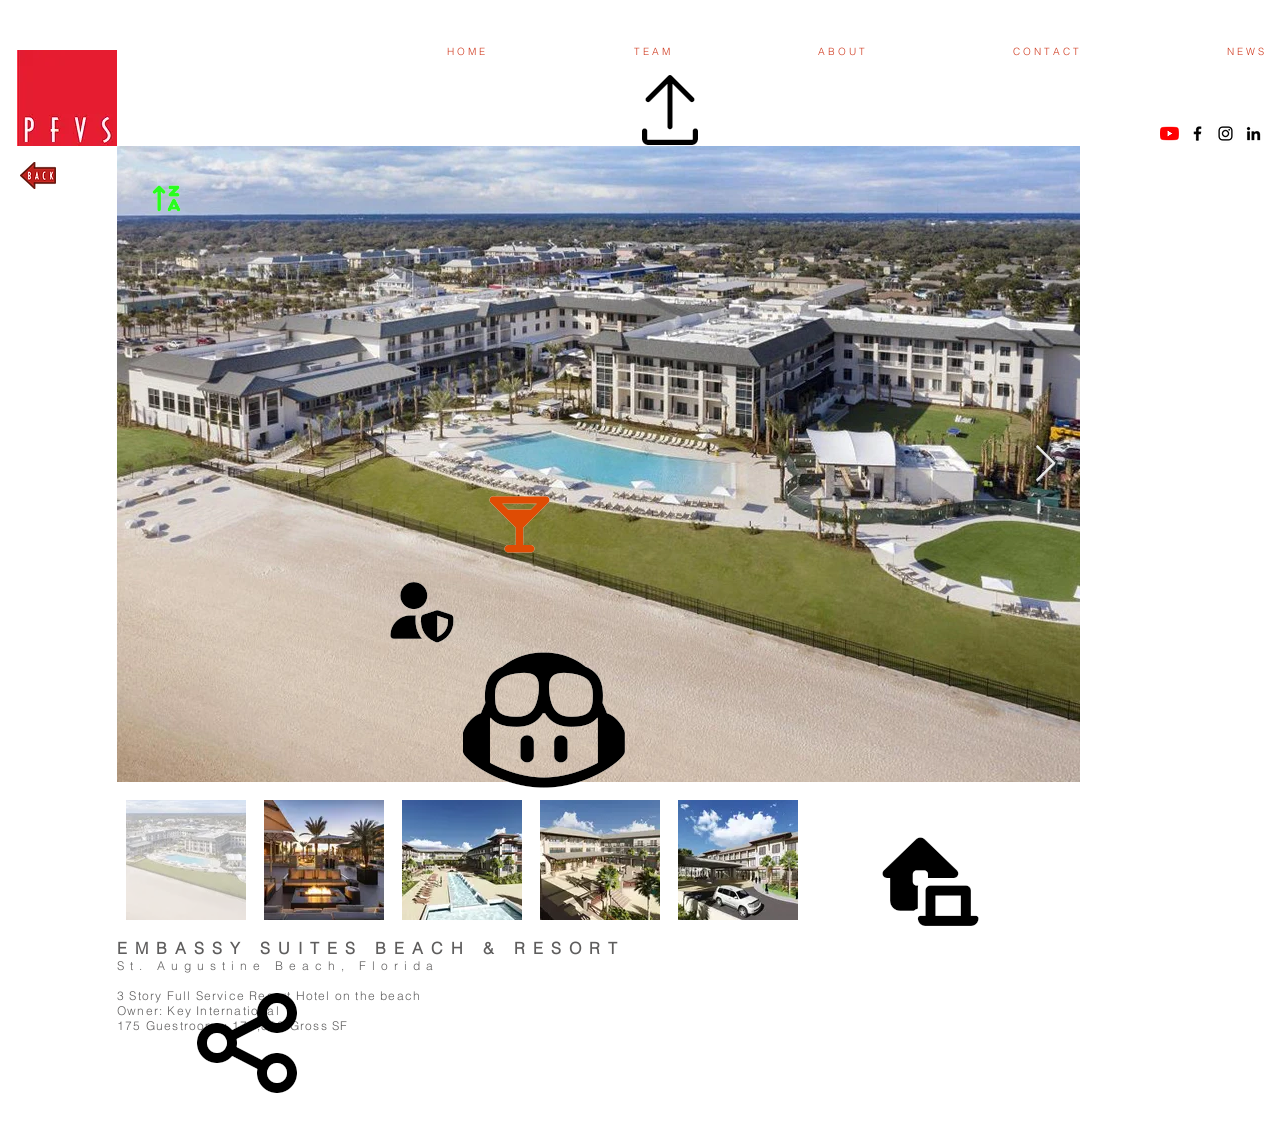 Image resolution: width=1280 pixels, height=1124 pixels. I want to click on sort list alphabetically from Z to A, so click(166, 198).